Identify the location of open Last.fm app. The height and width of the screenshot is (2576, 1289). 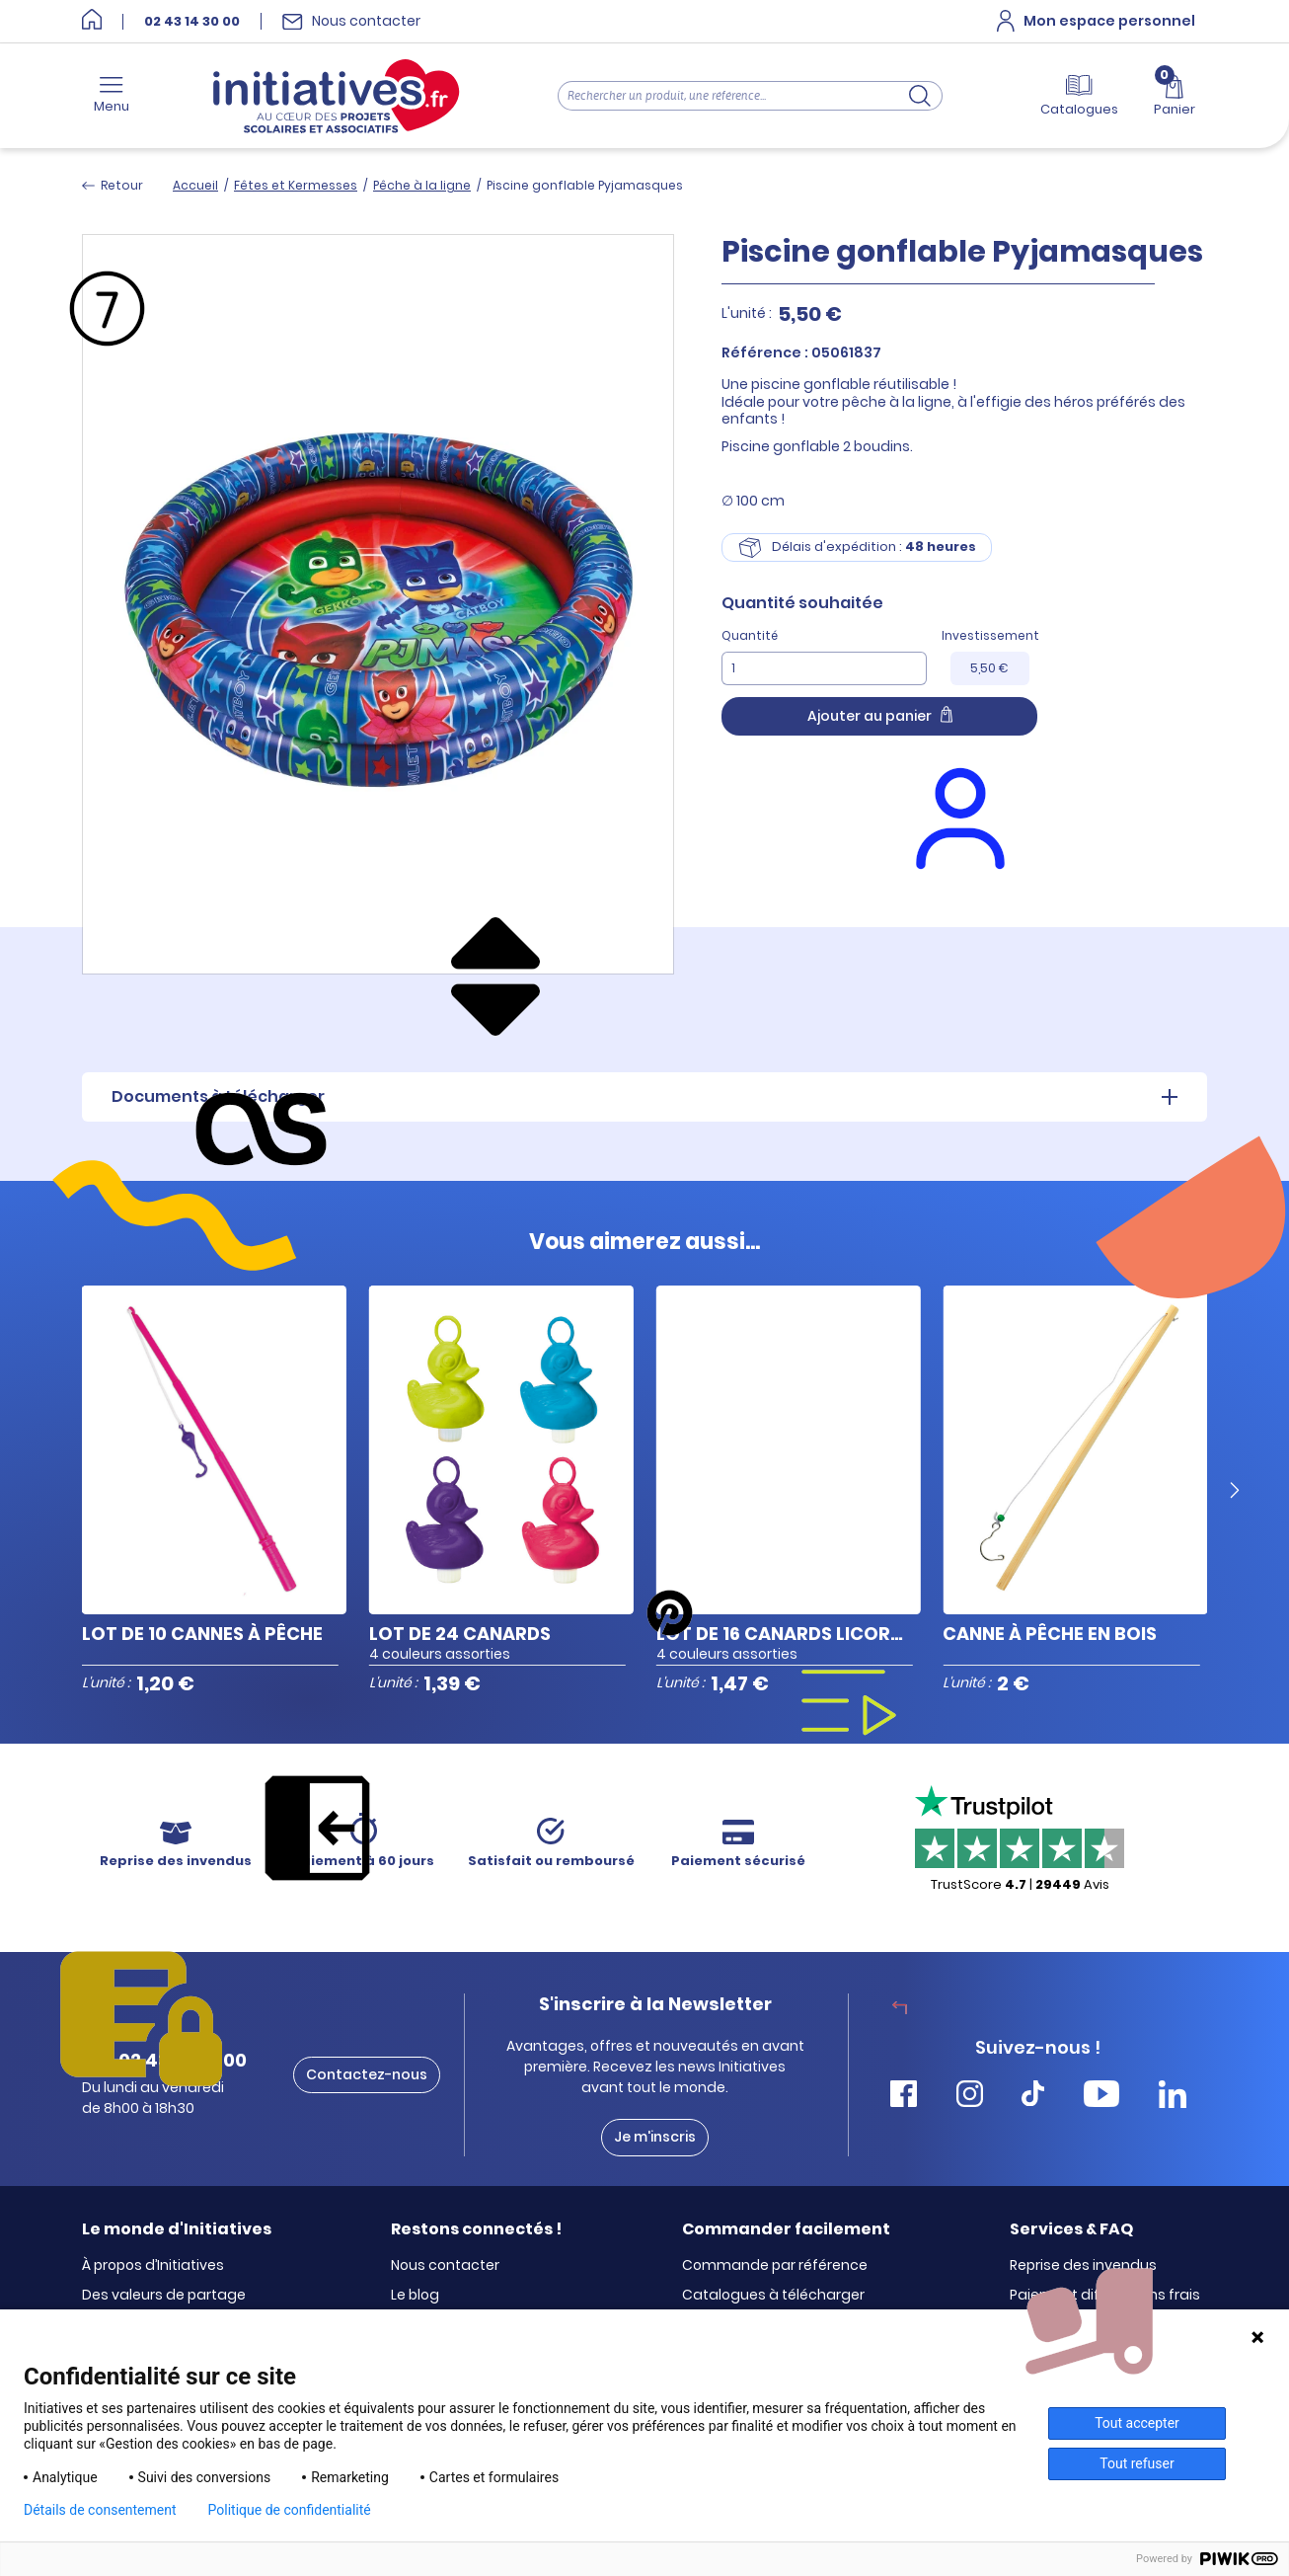
(261, 1129).